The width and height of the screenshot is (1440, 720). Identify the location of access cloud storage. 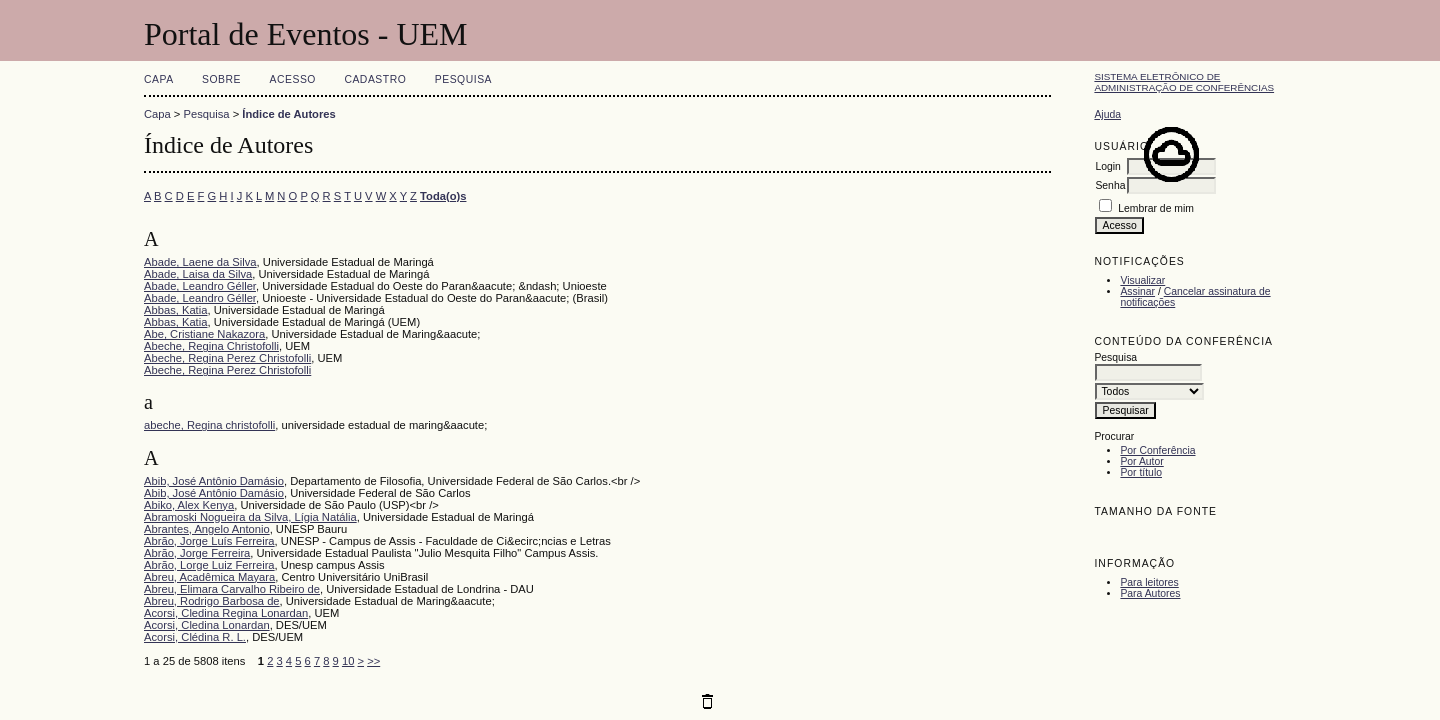
(1171, 154).